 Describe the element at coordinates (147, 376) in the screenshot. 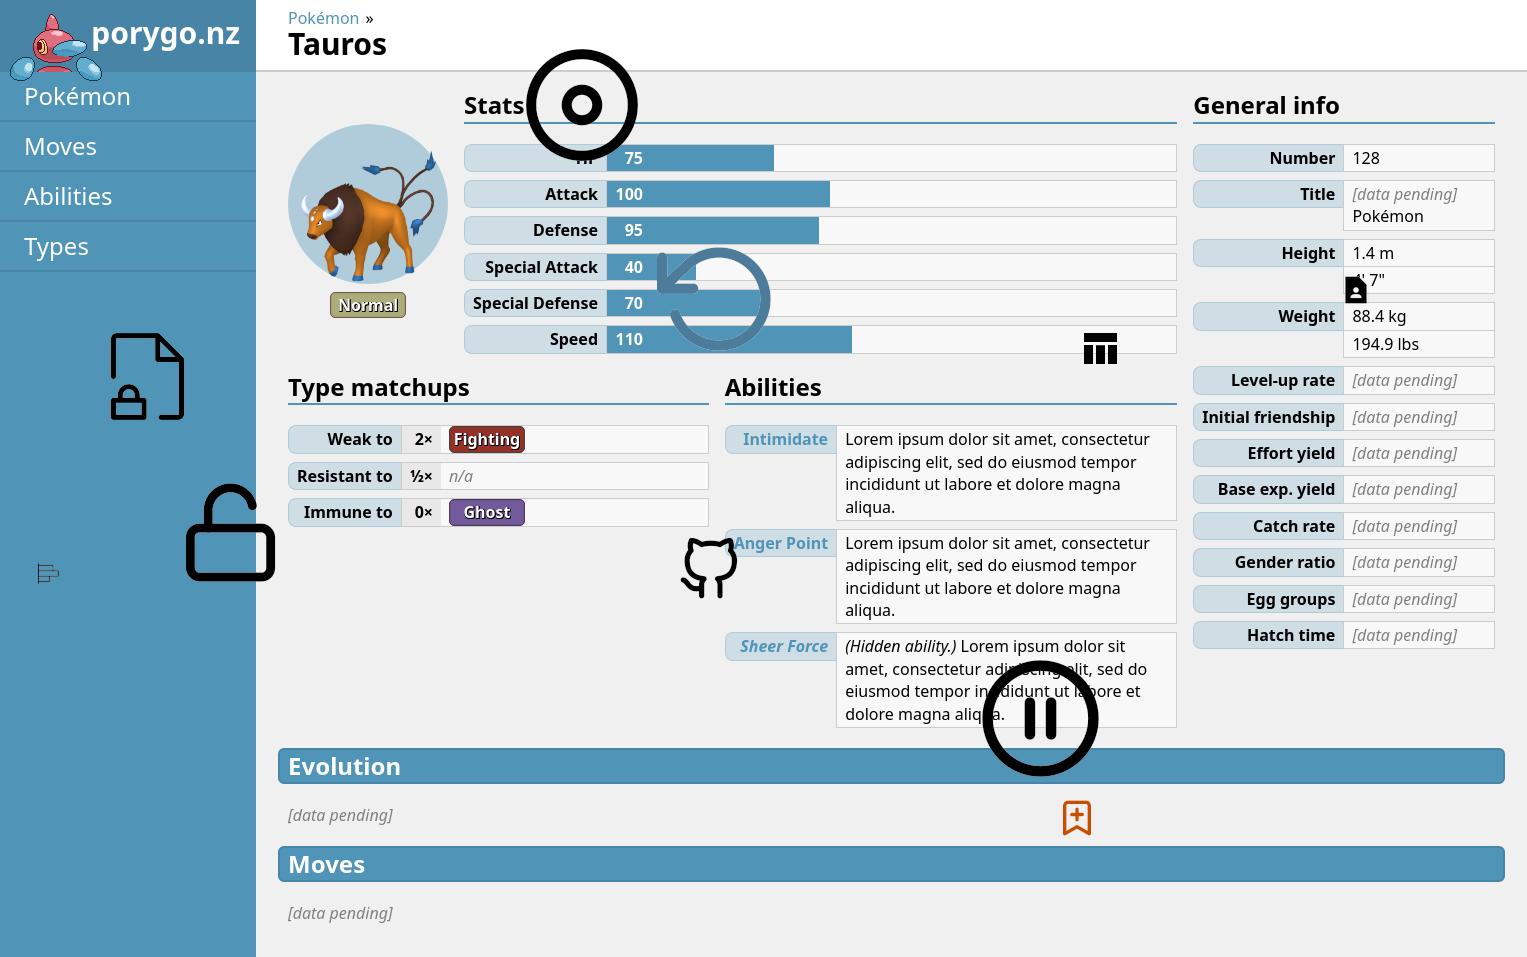

I see `access a locked or protected file` at that location.